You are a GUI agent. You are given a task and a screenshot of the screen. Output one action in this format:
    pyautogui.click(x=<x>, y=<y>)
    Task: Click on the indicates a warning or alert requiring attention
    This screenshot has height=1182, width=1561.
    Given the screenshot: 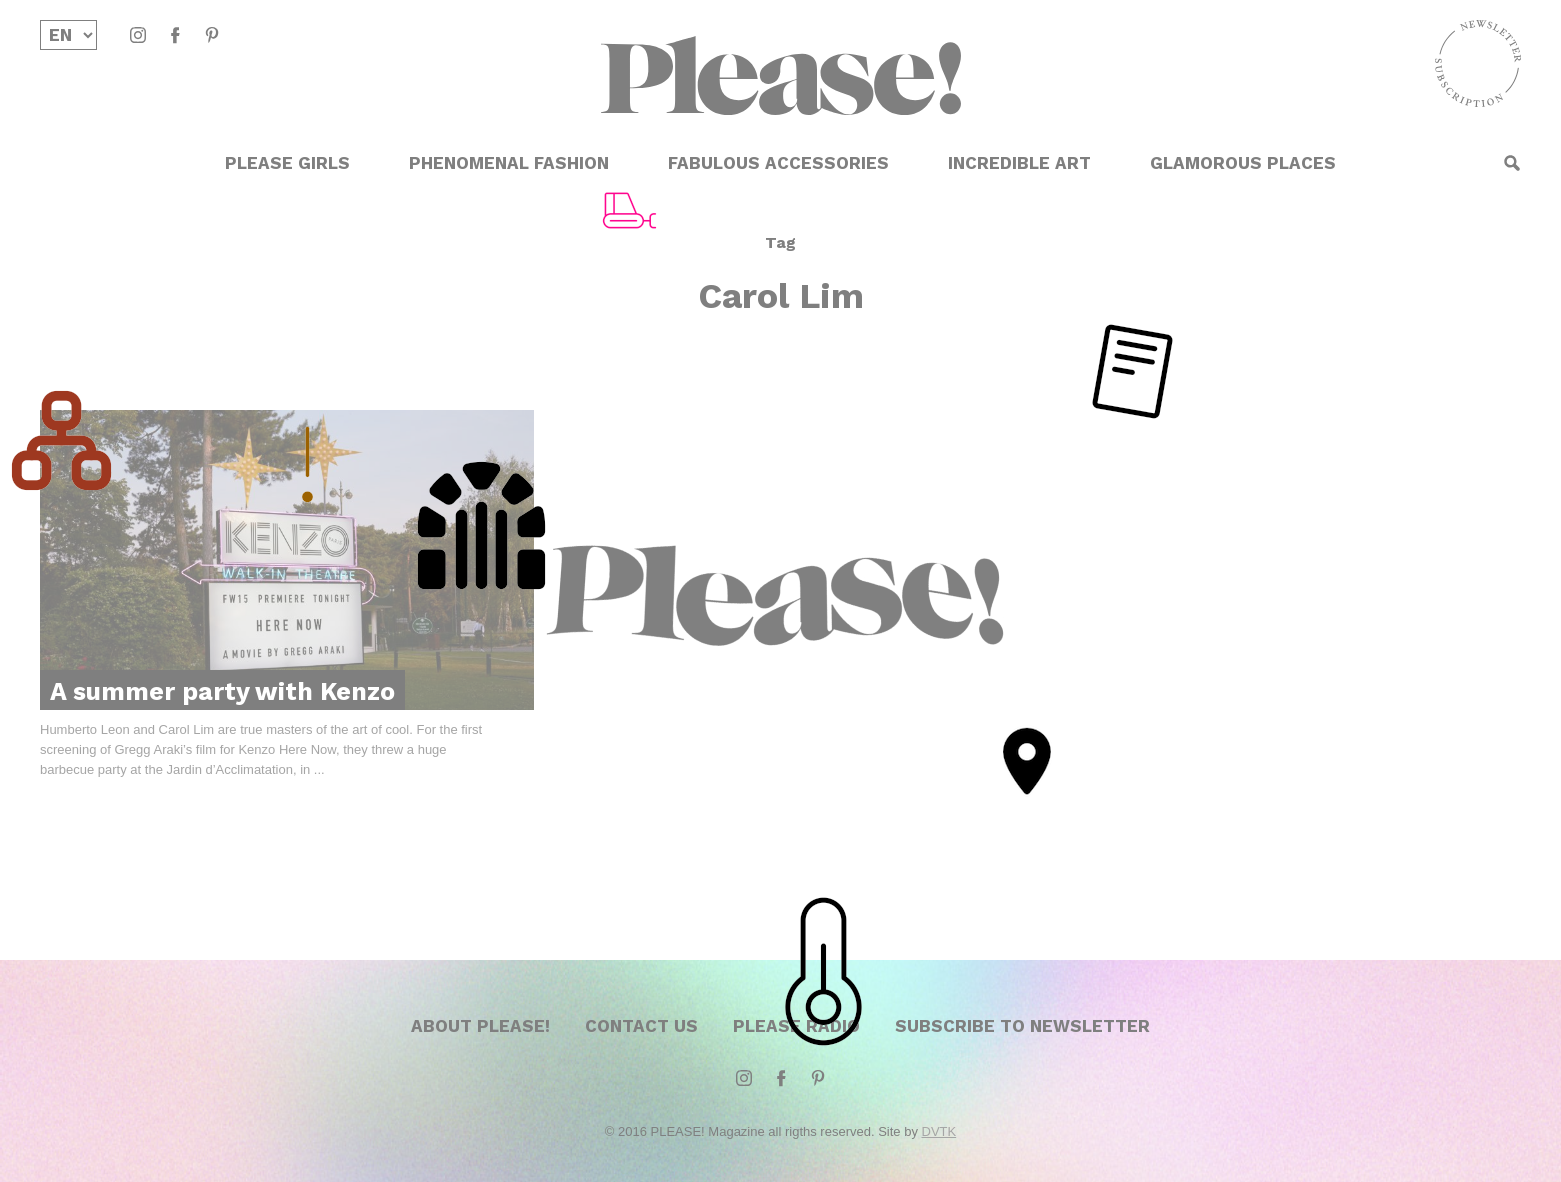 What is the action you would take?
    pyautogui.click(x=307, y=464)
    